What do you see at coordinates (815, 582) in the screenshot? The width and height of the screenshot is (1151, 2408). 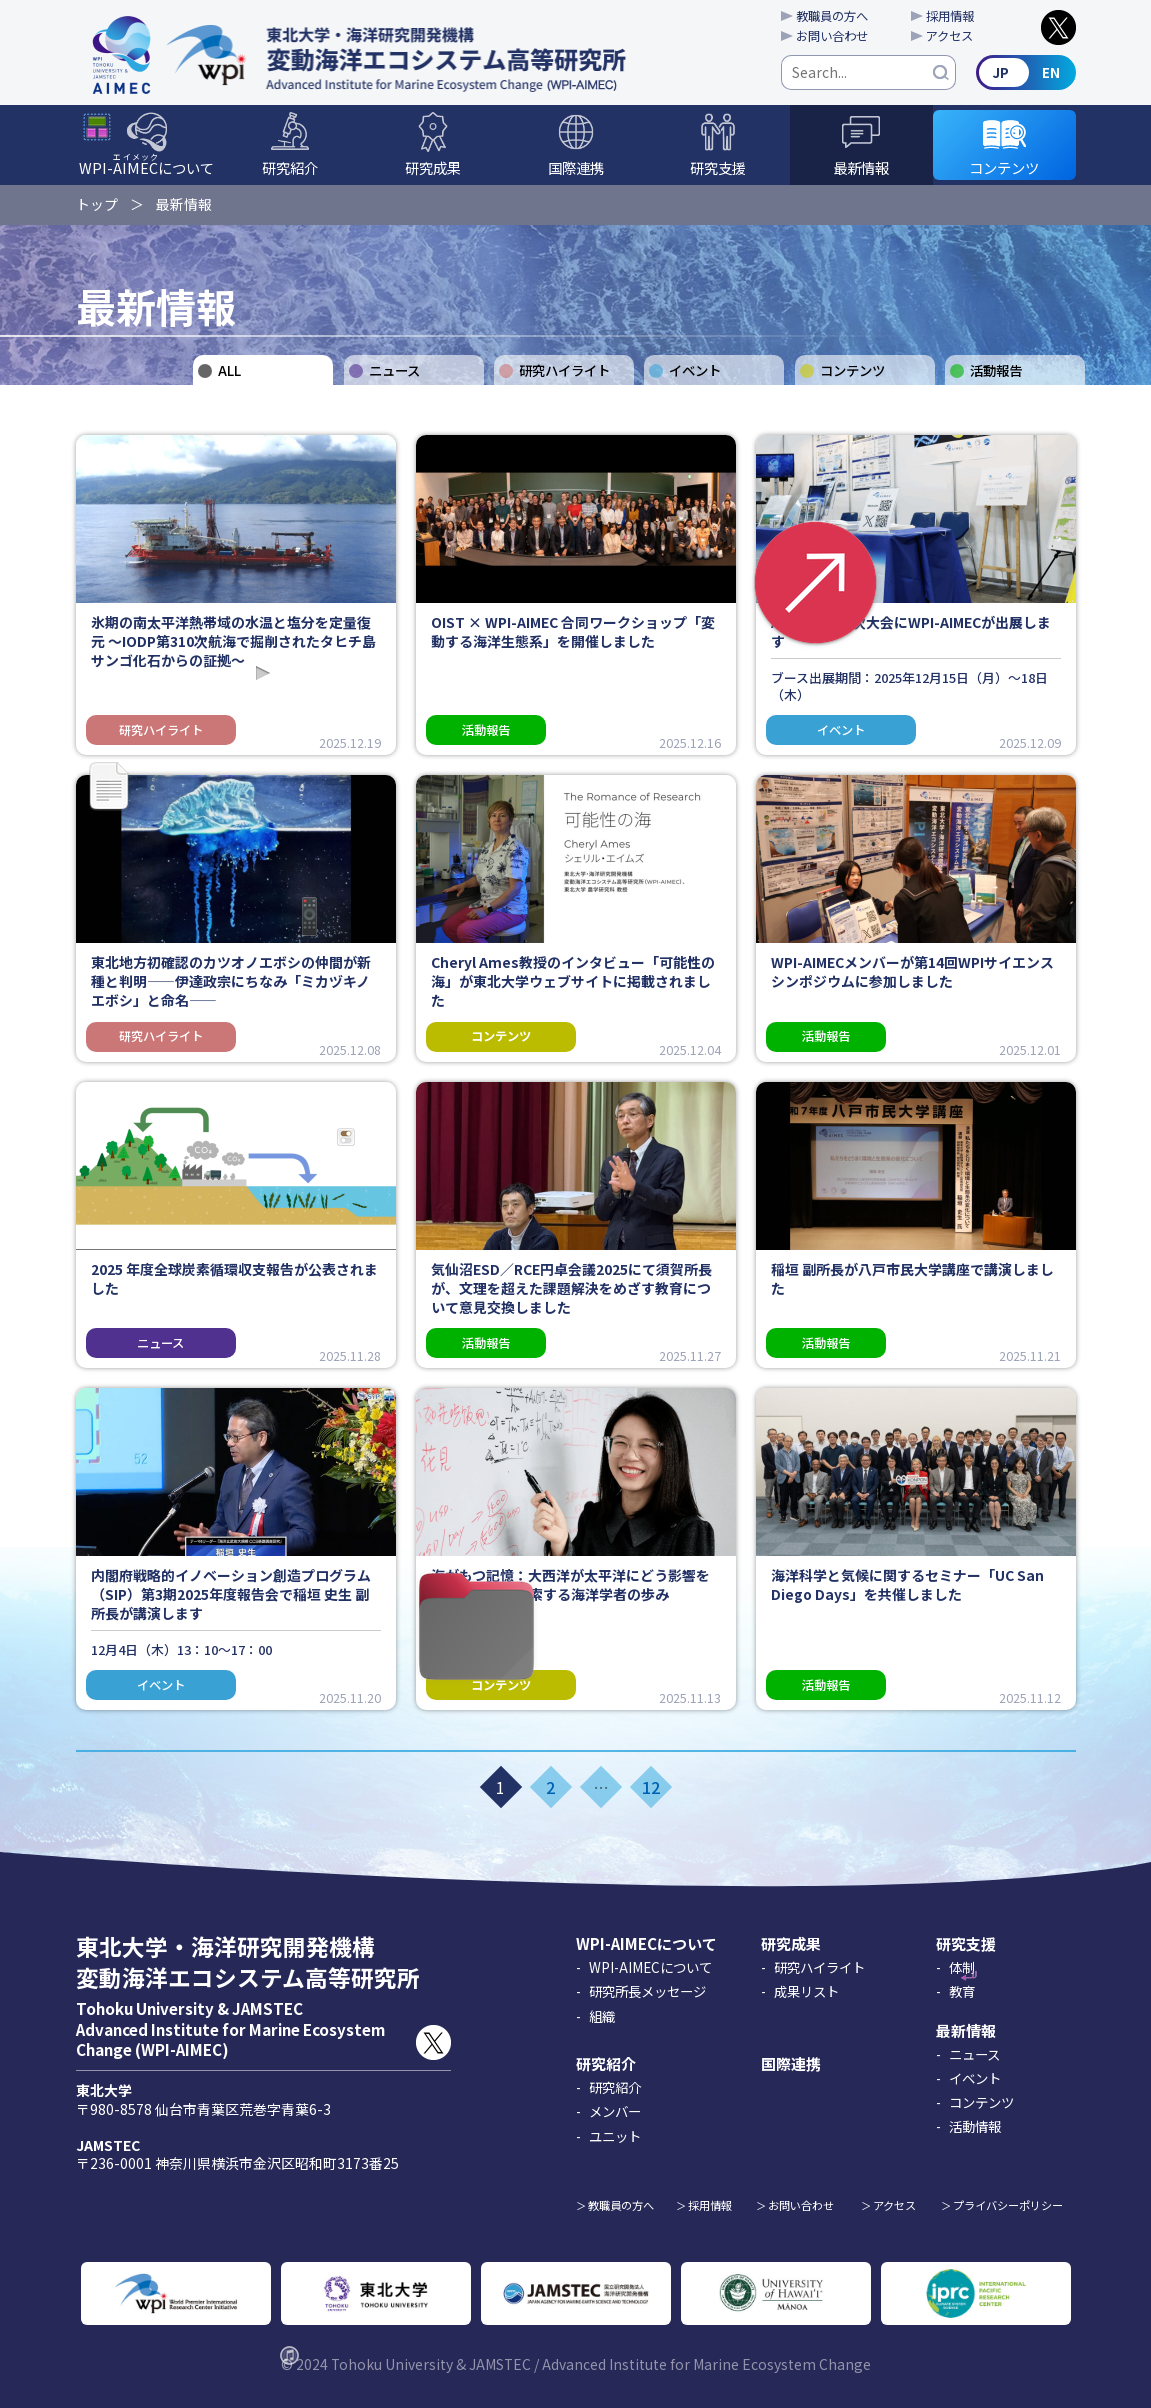 I see `indicates a symbolic link or shortcut to another file` at bounding box center [815, 582].